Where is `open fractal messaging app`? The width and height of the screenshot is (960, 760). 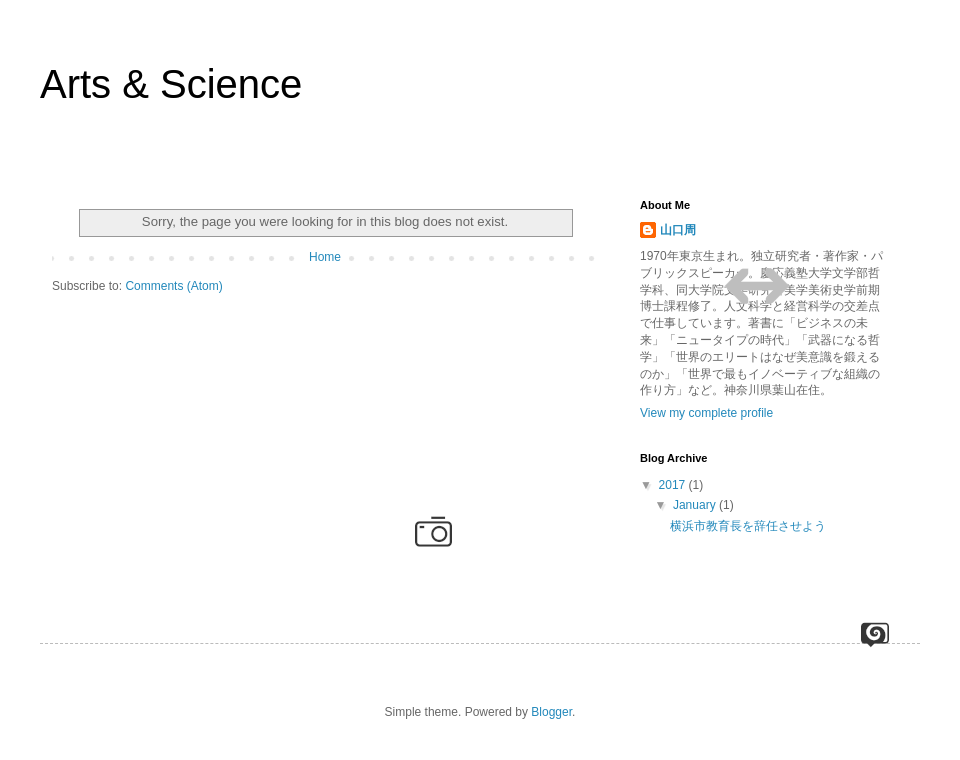
open fractal messaging app is located at coordinates (875, 635).